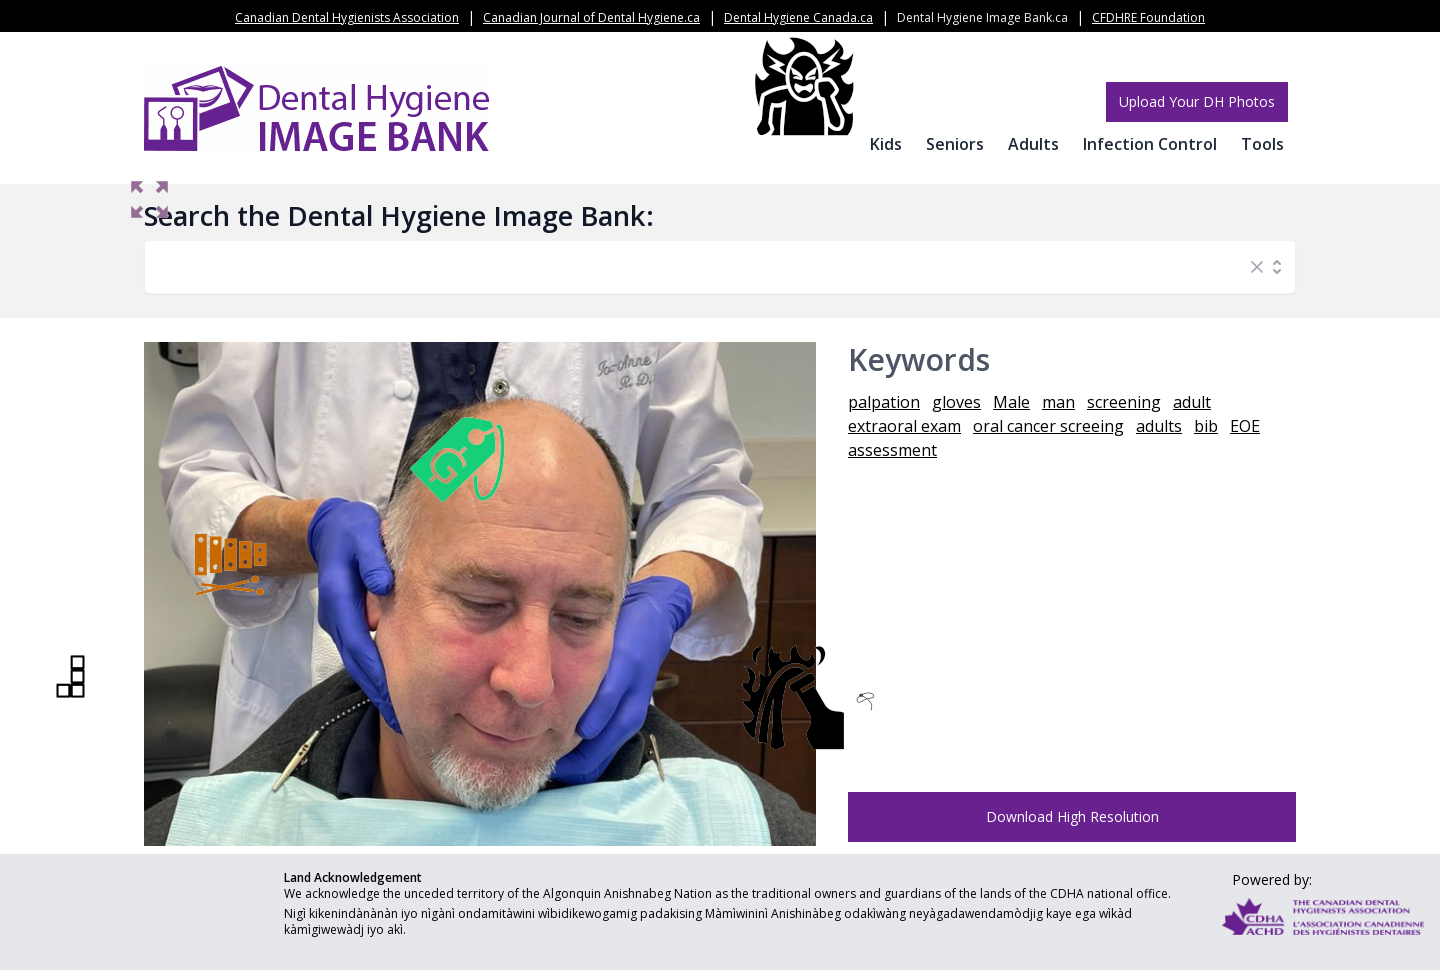 This screenshot has width=1440, height=970. What do you see at coordinates (230, 564) in the screenshot?
I see `access music or sound settings` at bounding box center [230, 564].